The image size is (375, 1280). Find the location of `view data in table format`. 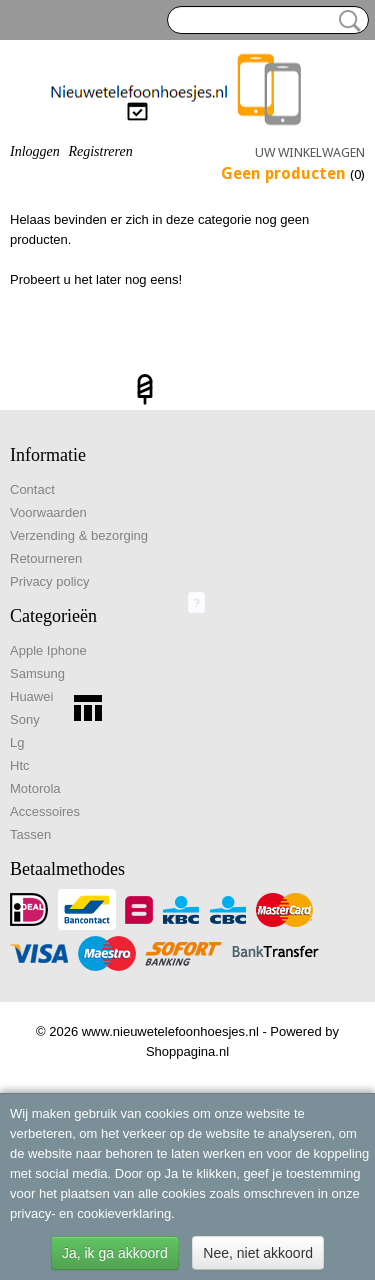

view data in table format is located at coordinates (87, 708).